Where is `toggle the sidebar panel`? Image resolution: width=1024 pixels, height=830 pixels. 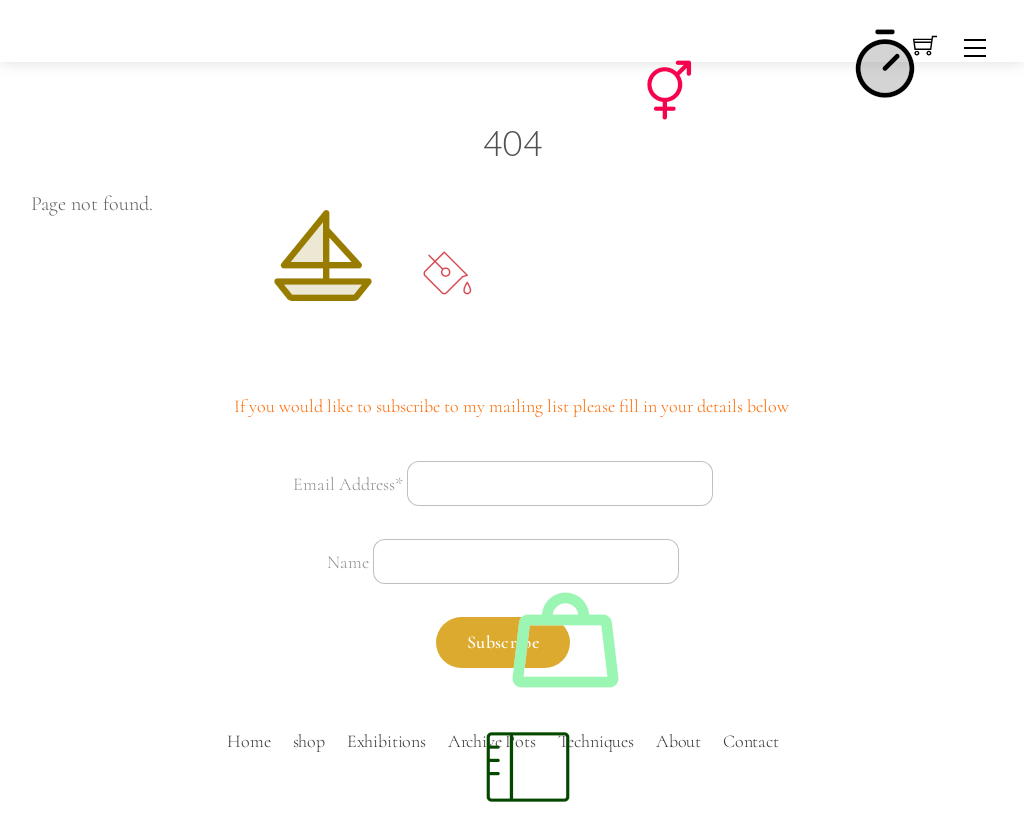
toggle the sidebar panel is located at coordinates (528, 767).